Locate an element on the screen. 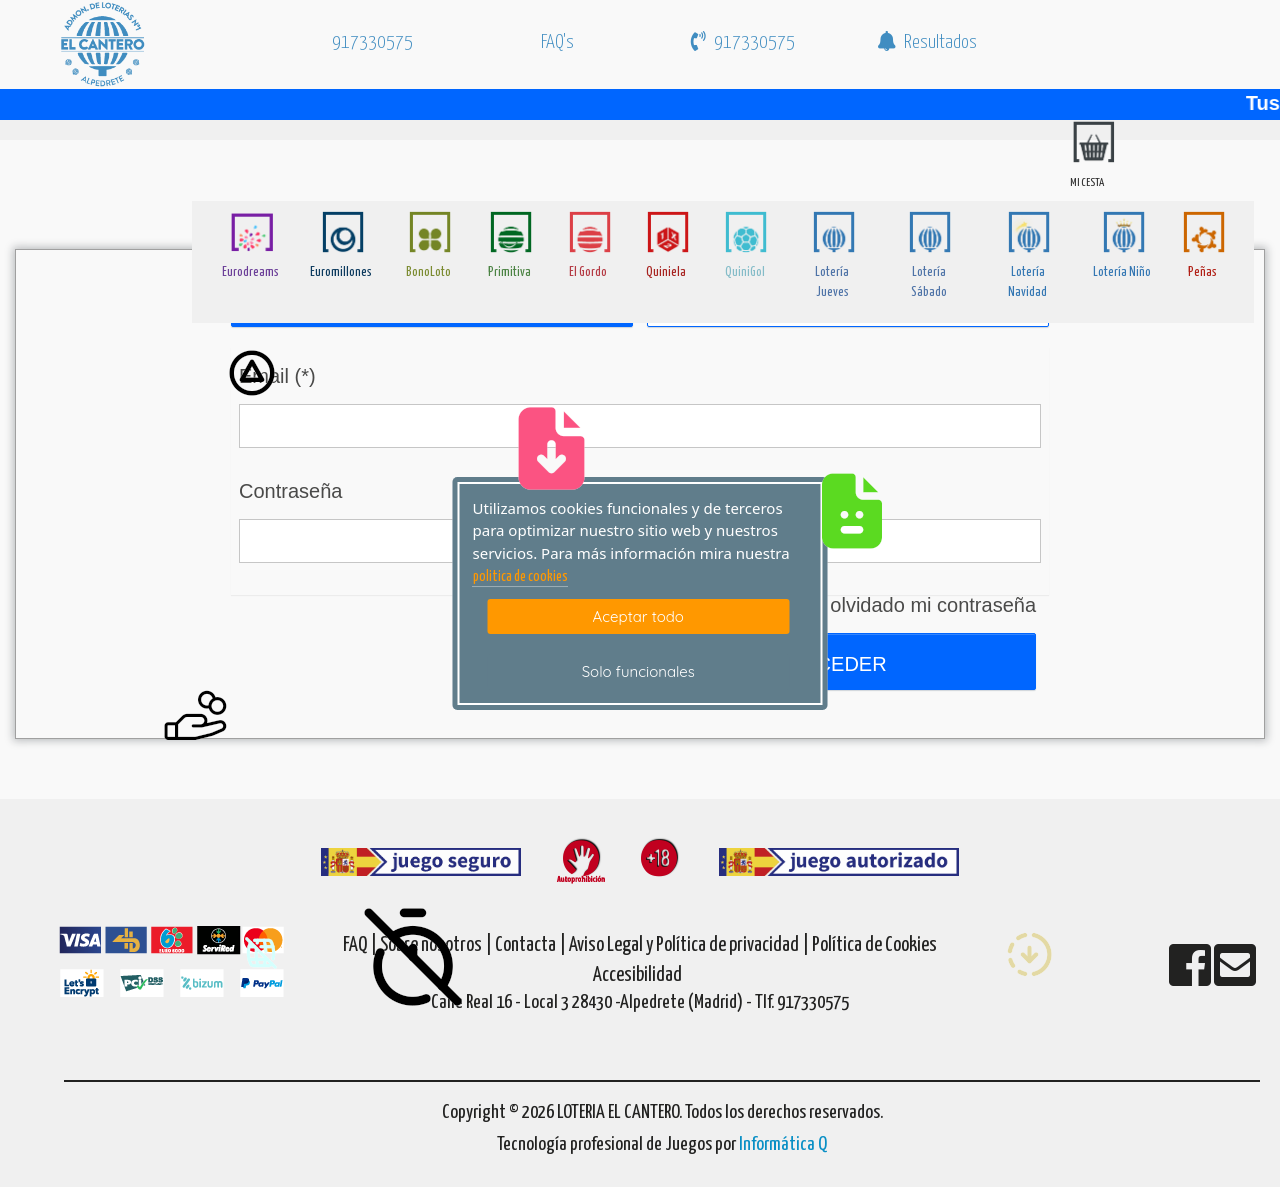 This screenshot has height=1187, width=1280. indicates download in progress is located at coordinates (1029, 954).